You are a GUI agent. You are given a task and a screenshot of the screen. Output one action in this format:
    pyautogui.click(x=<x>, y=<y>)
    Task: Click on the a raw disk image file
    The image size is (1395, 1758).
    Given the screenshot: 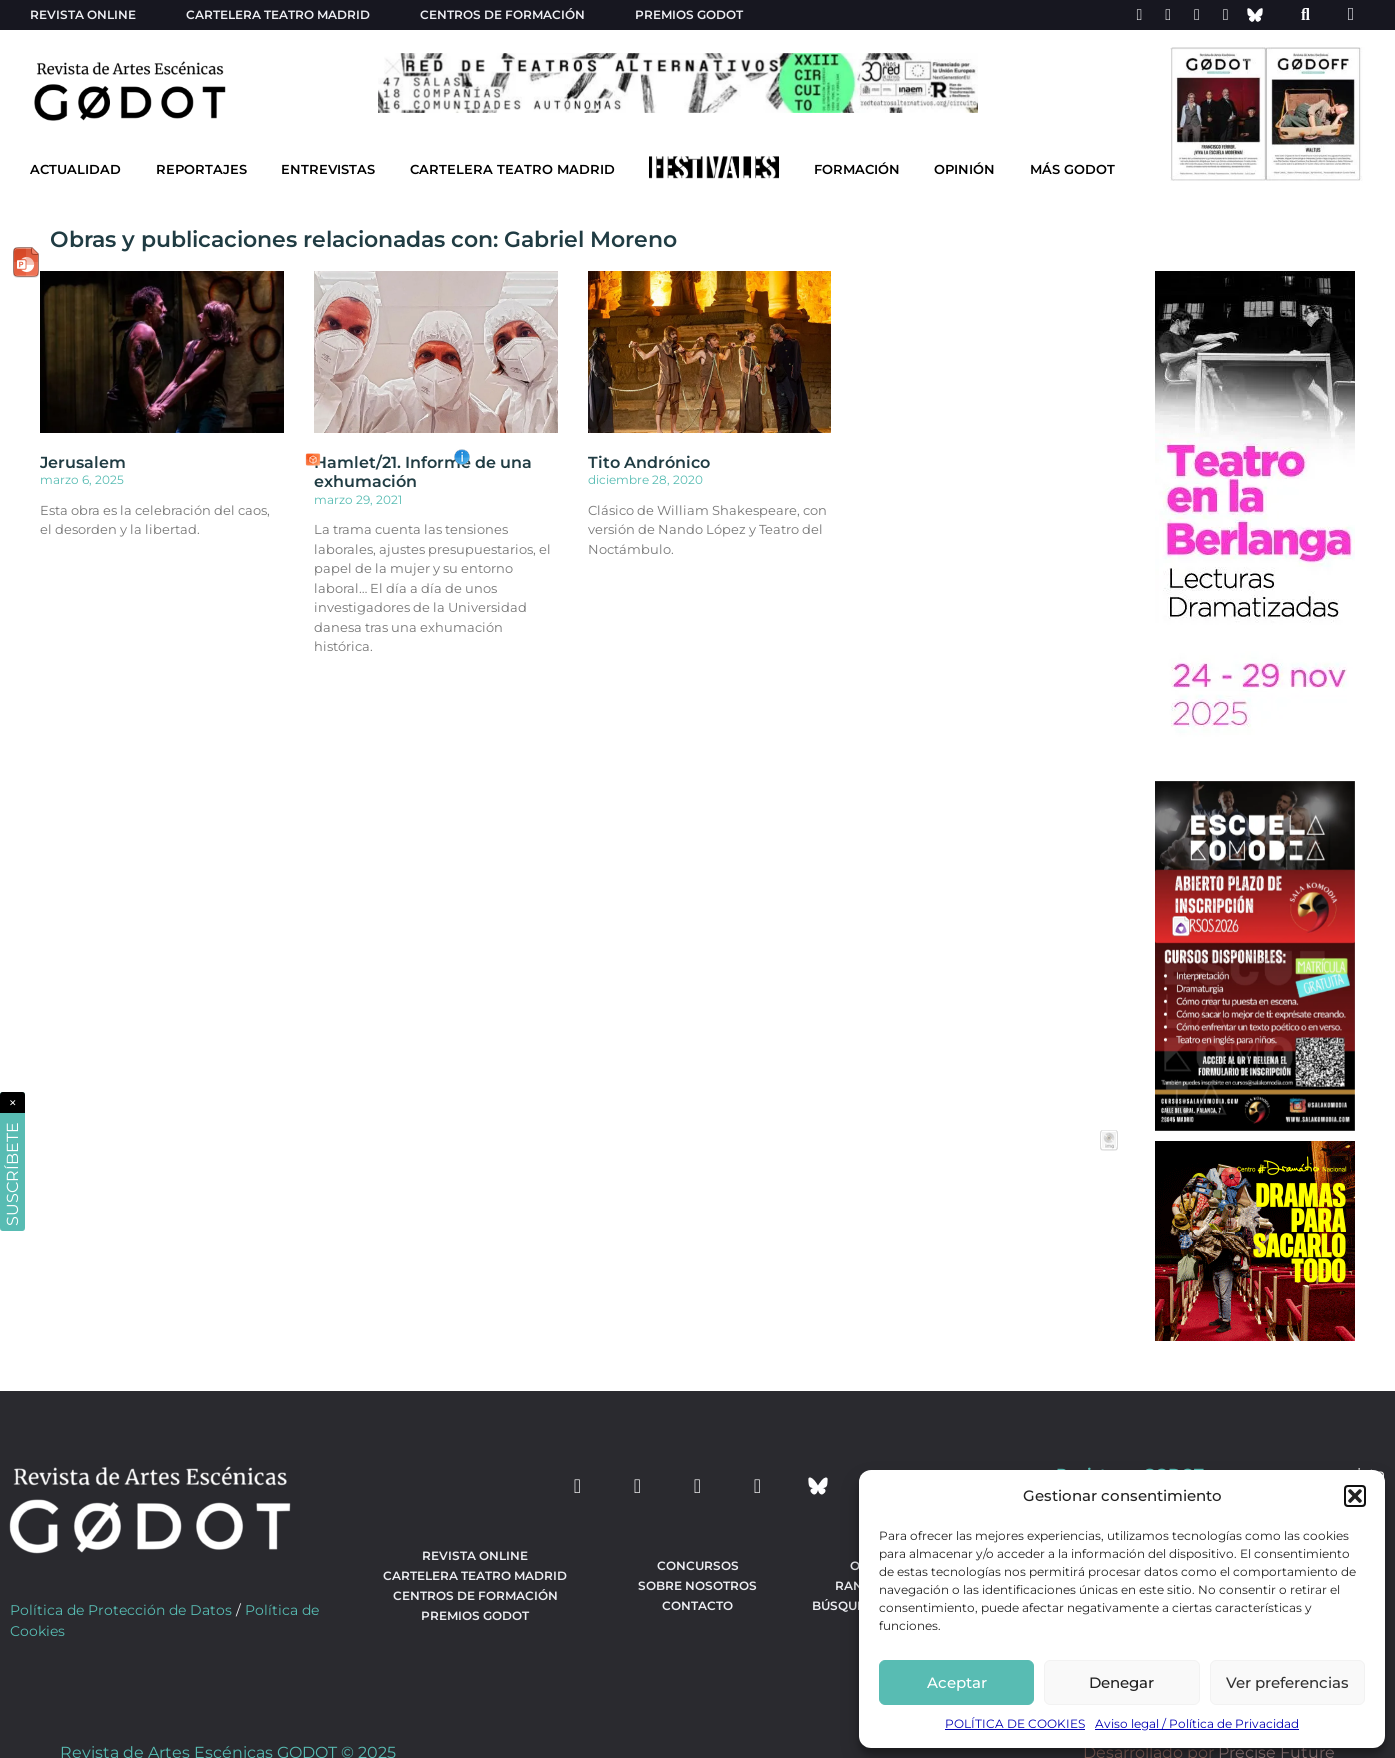 What is the action you would take?
    pyautogui.click(x=1109, y=1140)
    